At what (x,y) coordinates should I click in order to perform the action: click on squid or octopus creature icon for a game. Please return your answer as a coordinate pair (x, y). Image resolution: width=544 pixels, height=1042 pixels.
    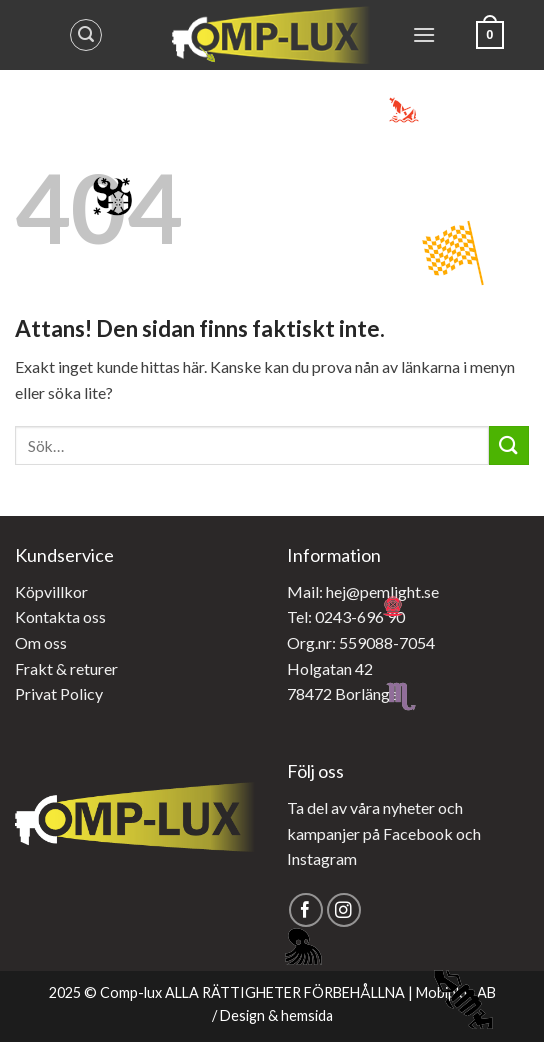
    Looking at the image, I should click on (303, 946).